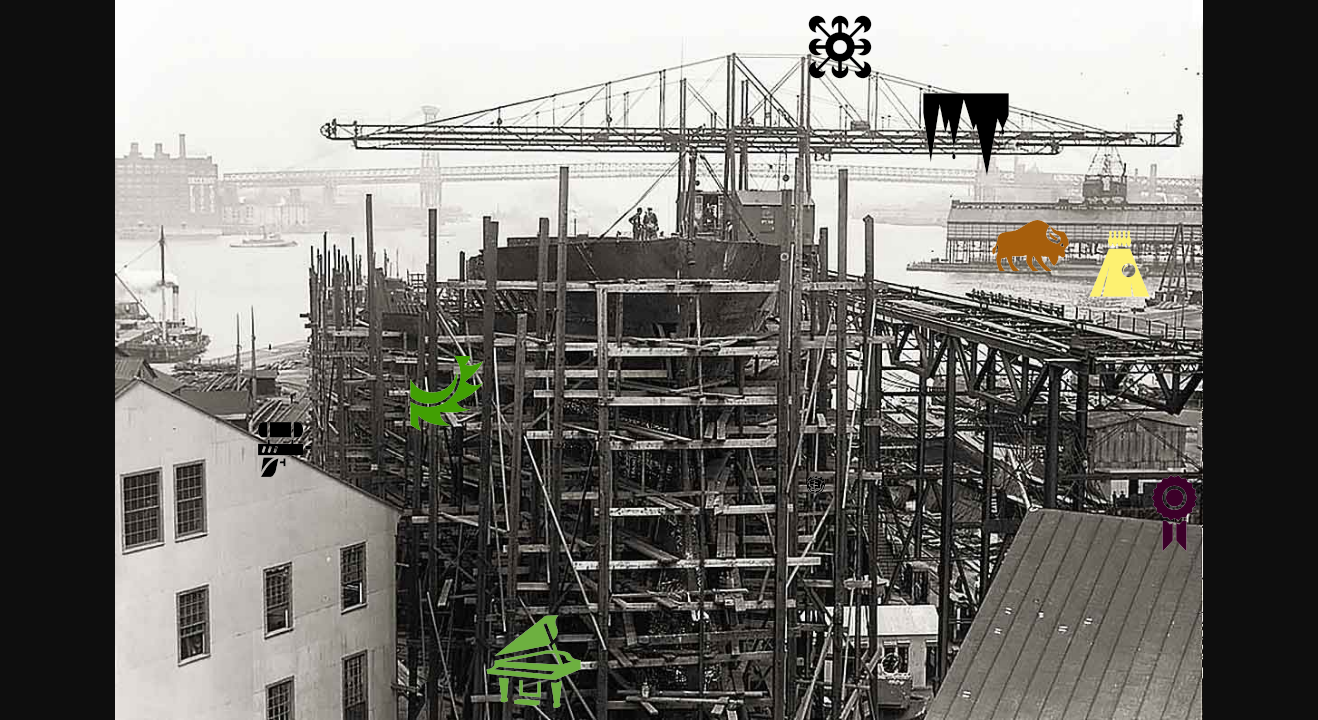 The image size is (1318, 720). Describe the element at coordinates (284, 449) in the screenshot. I see `select water gun weapon in game` at that location.